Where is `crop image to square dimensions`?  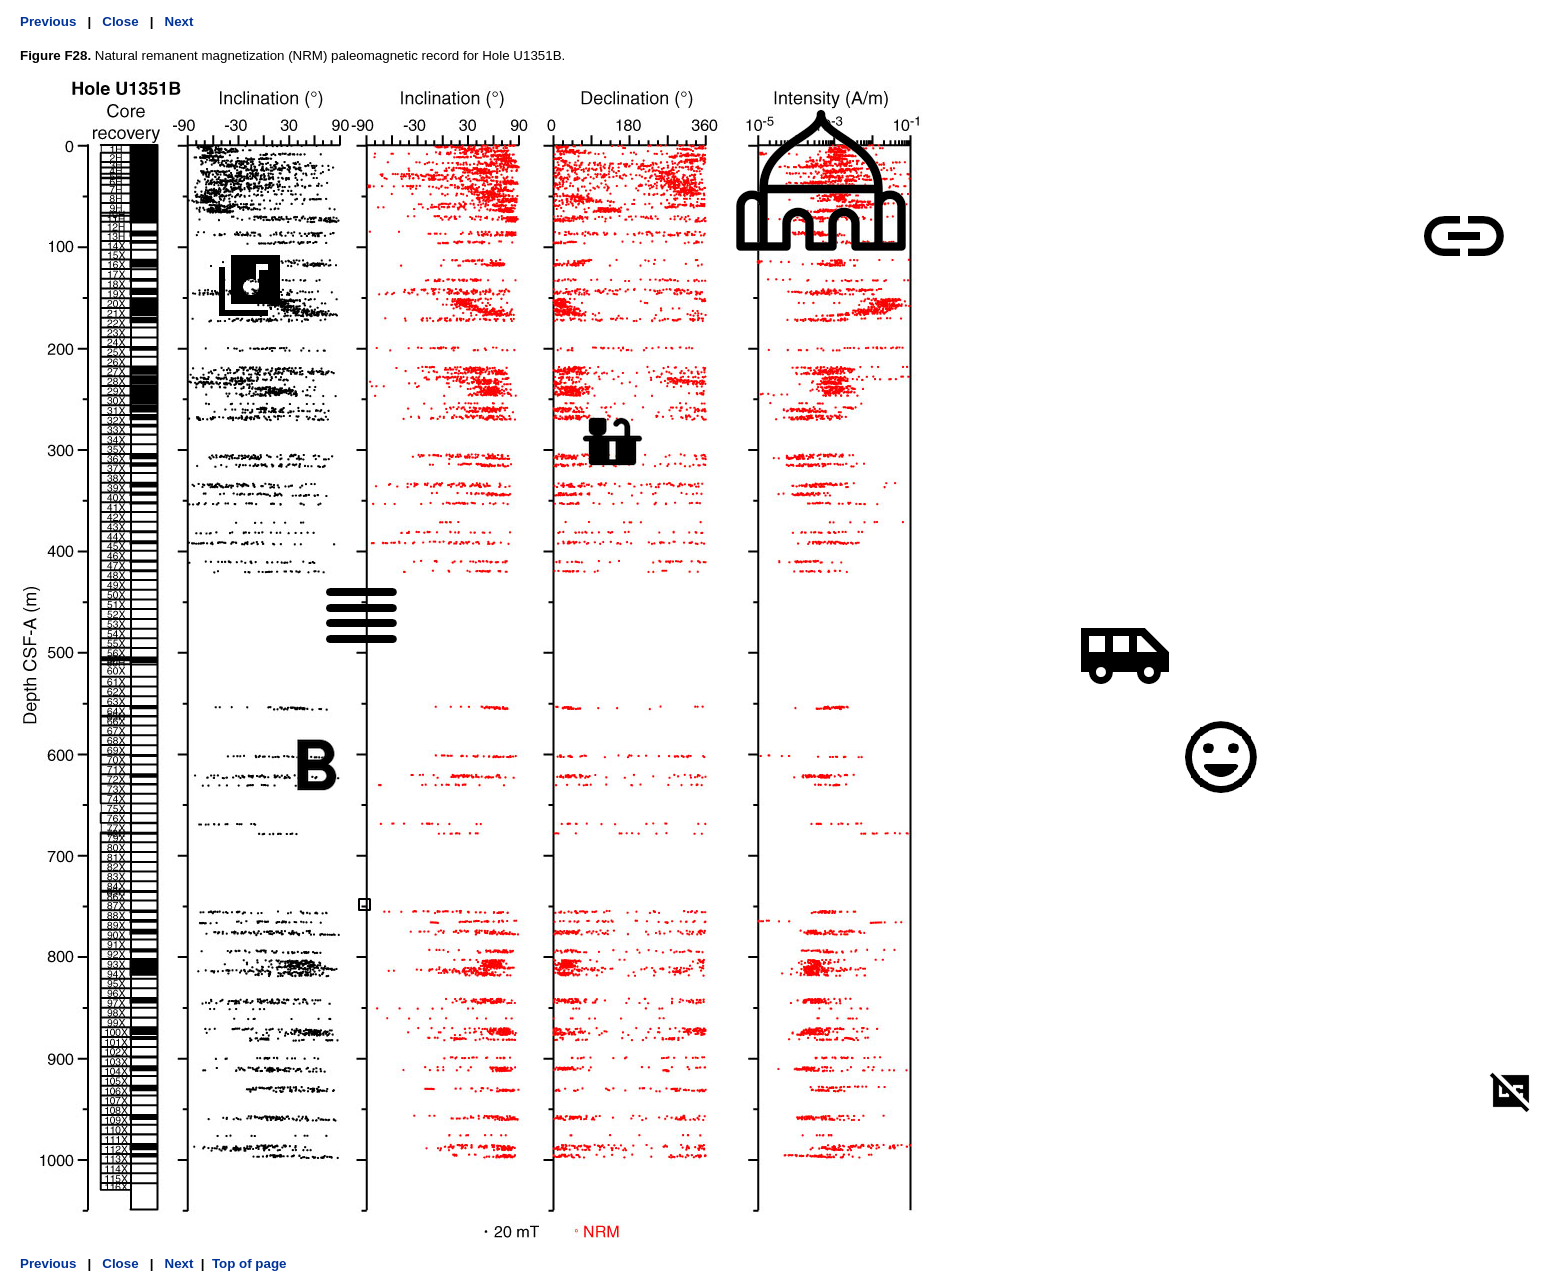
crop image to square dimensions is located at coordinates (364, 904).